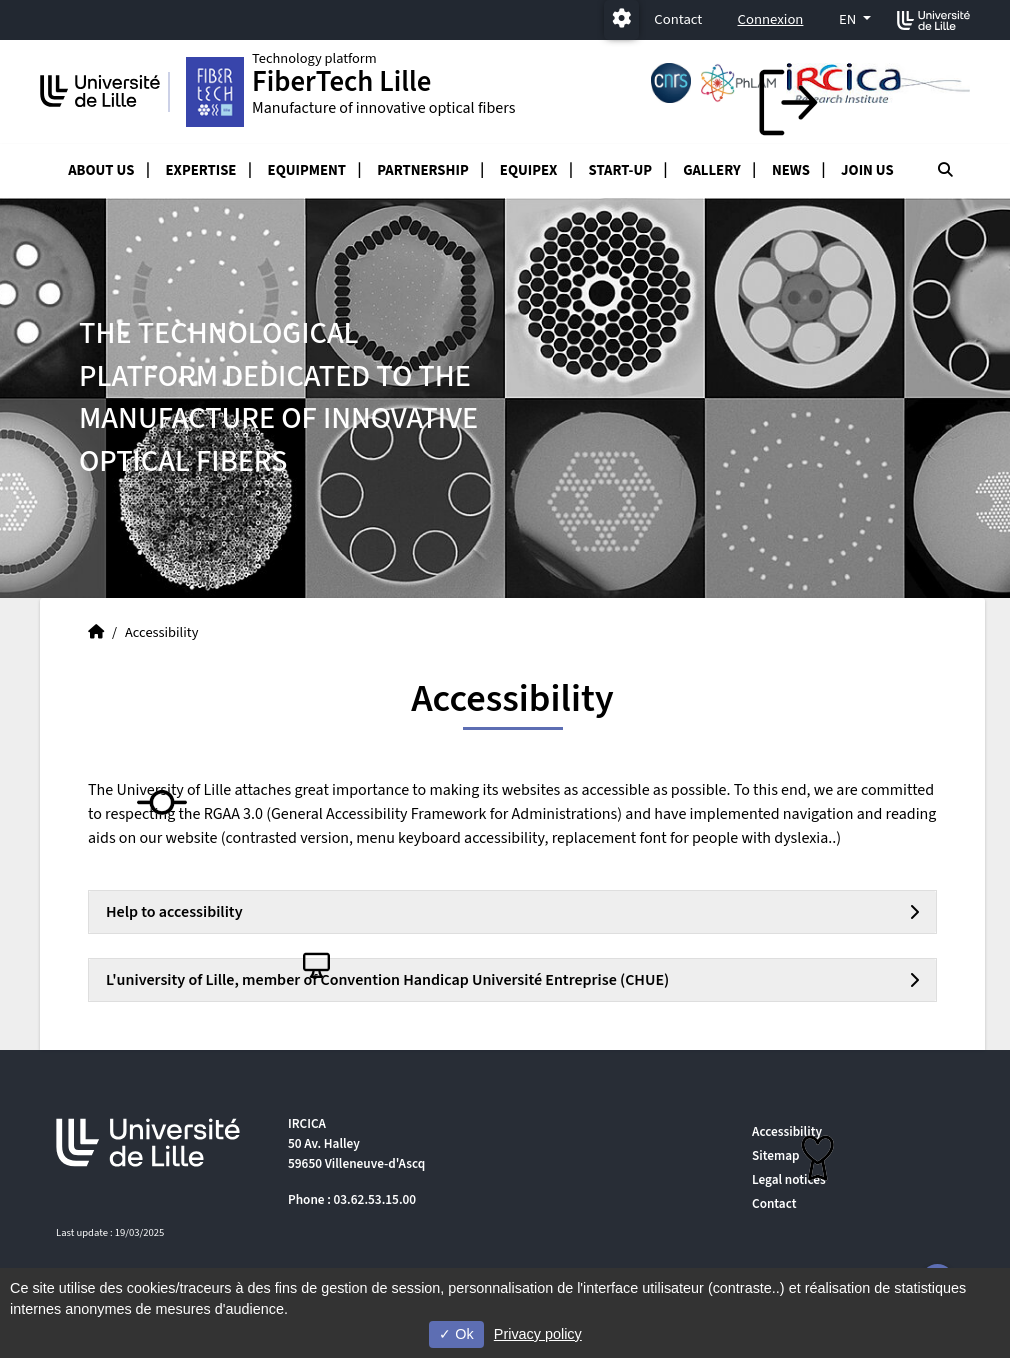 The width and height of the screenshot is (1010, 1358). I want to click on view commit details in a repository, so click(162, 803).